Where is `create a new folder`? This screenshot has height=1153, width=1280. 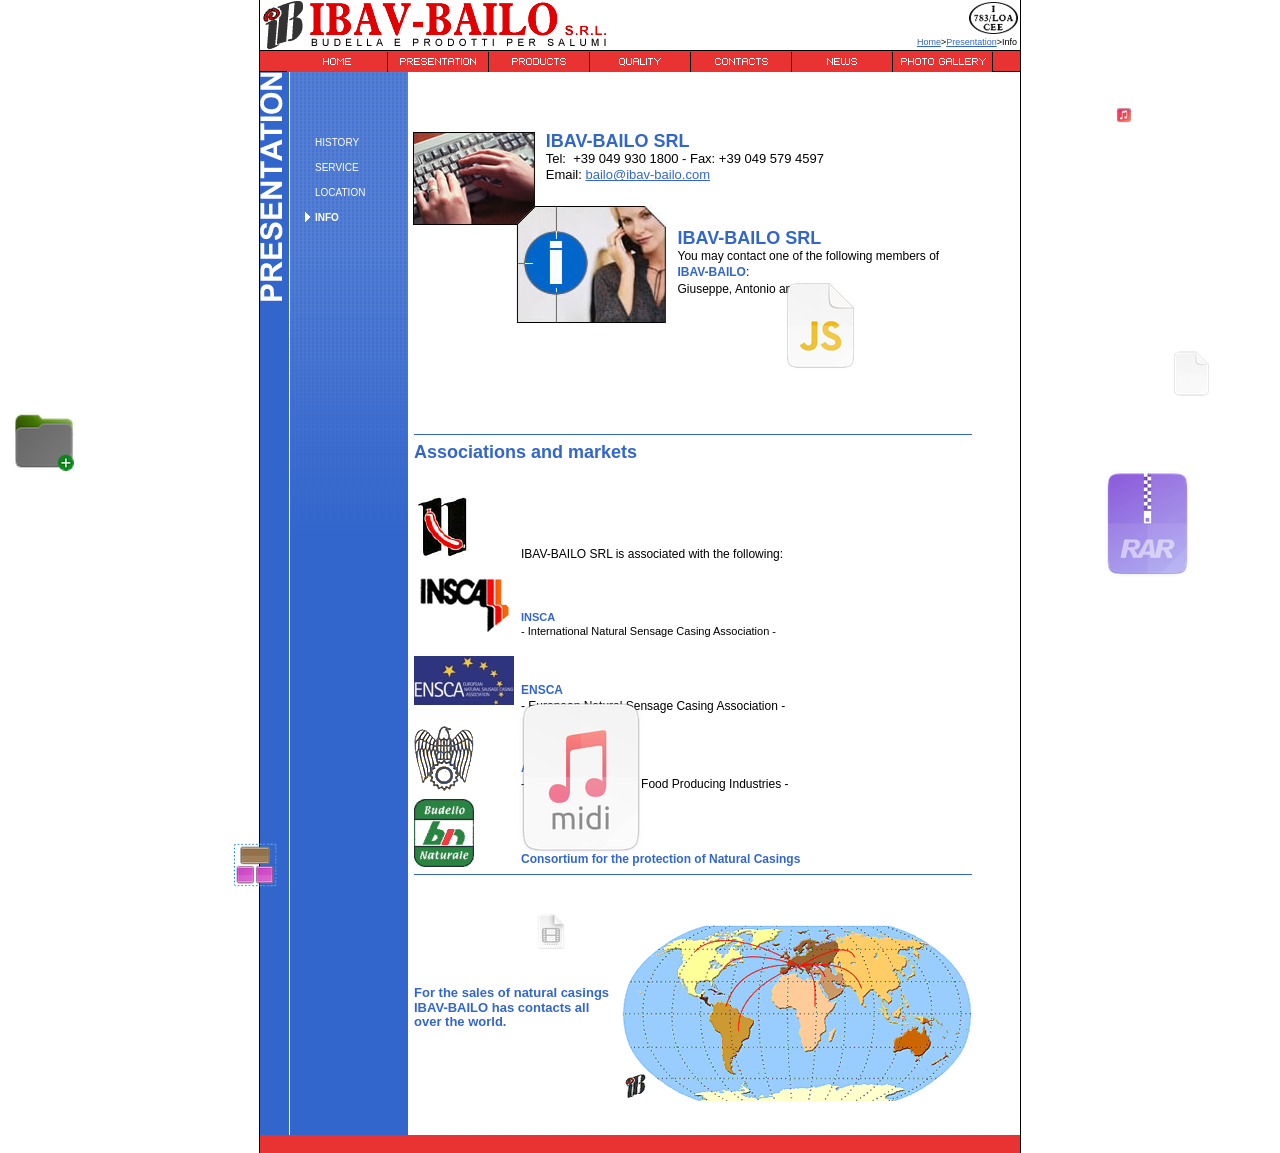 create a new folder is located at coordinates (44, 441).